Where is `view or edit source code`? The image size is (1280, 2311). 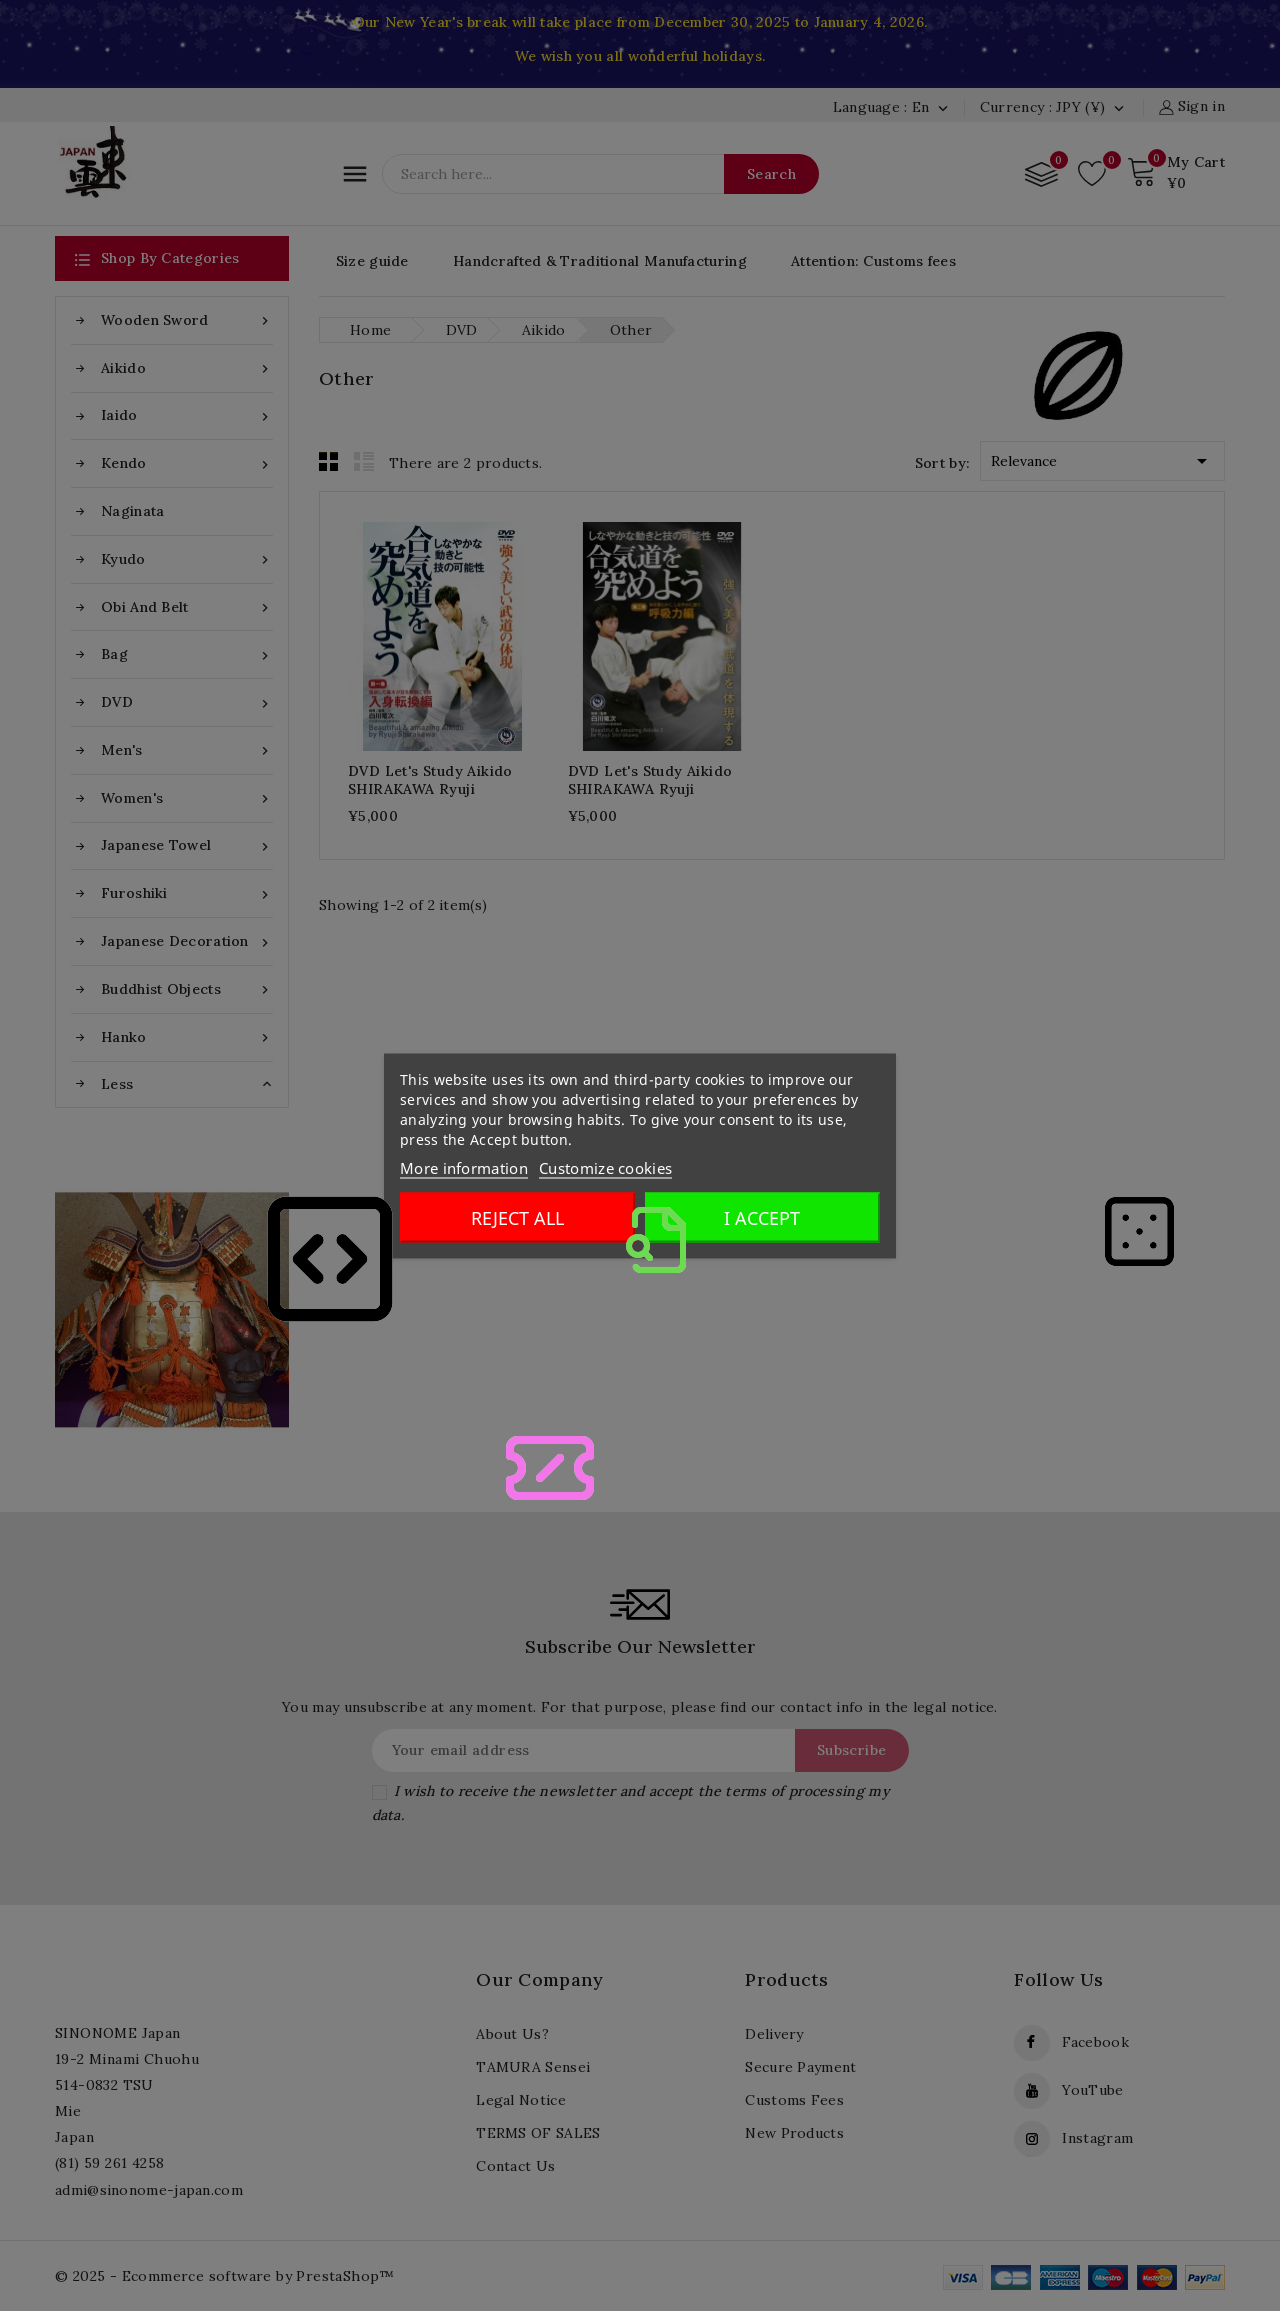 view or edit source code is located at coordinates (330, 1259).